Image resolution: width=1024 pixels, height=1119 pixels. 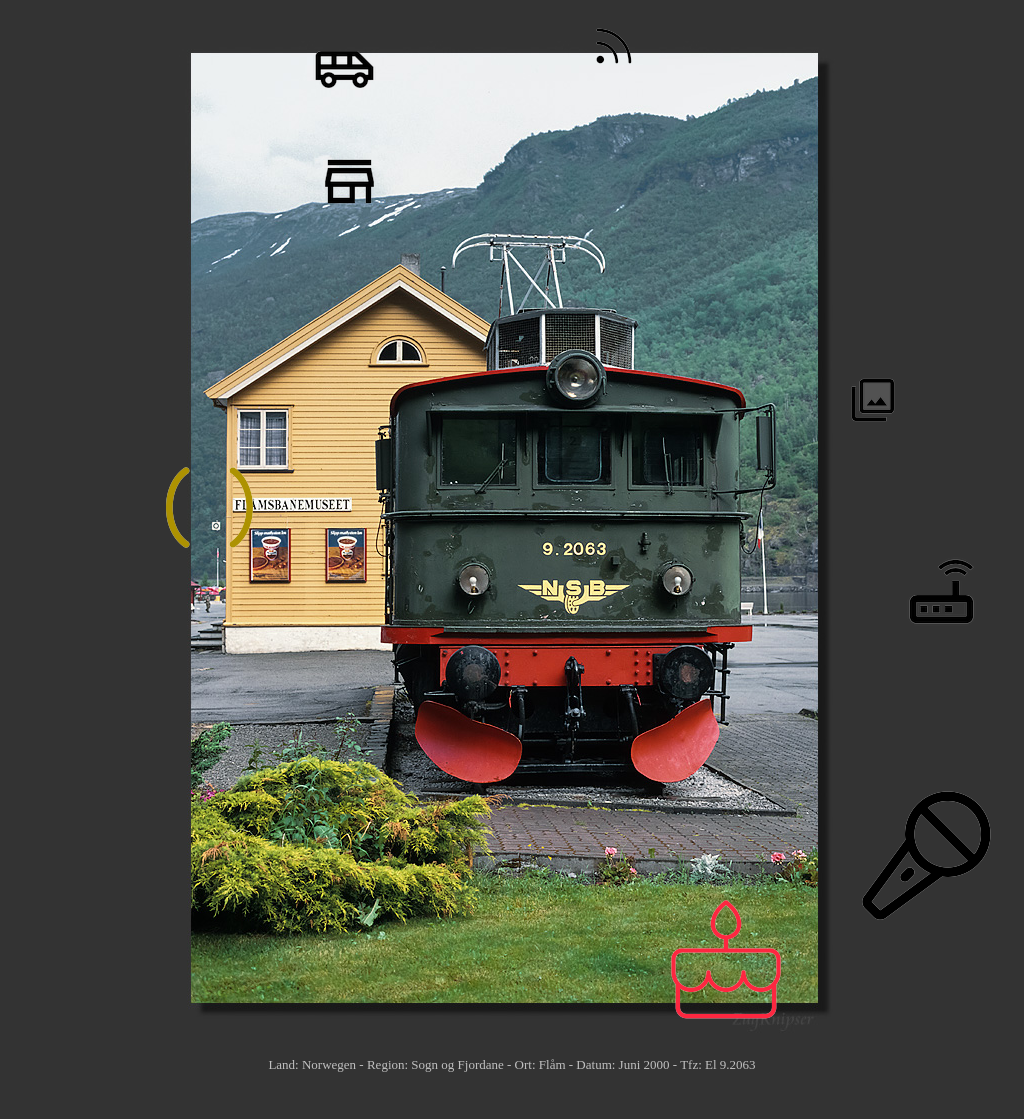 I want to click on access router or network settings, so click(x=941, y=591).